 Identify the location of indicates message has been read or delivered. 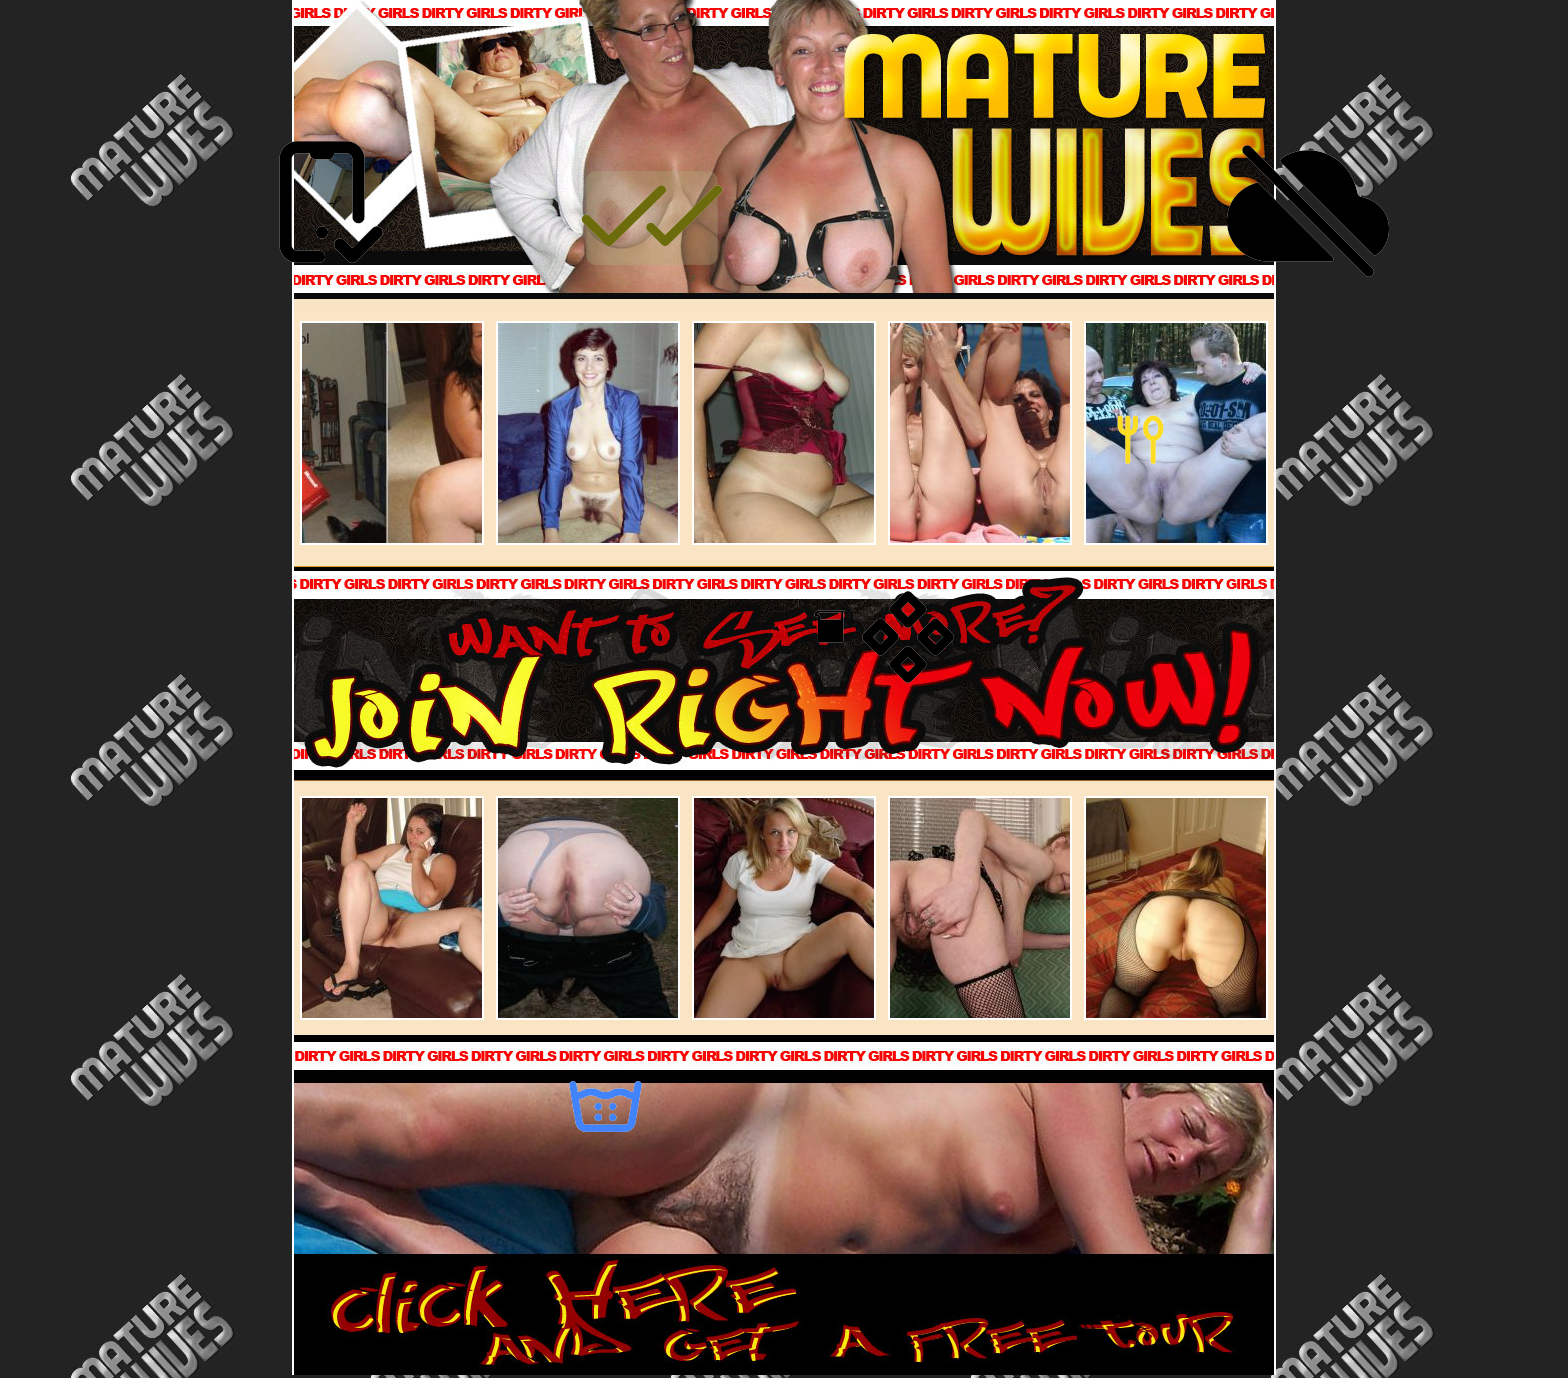
(652, 218).